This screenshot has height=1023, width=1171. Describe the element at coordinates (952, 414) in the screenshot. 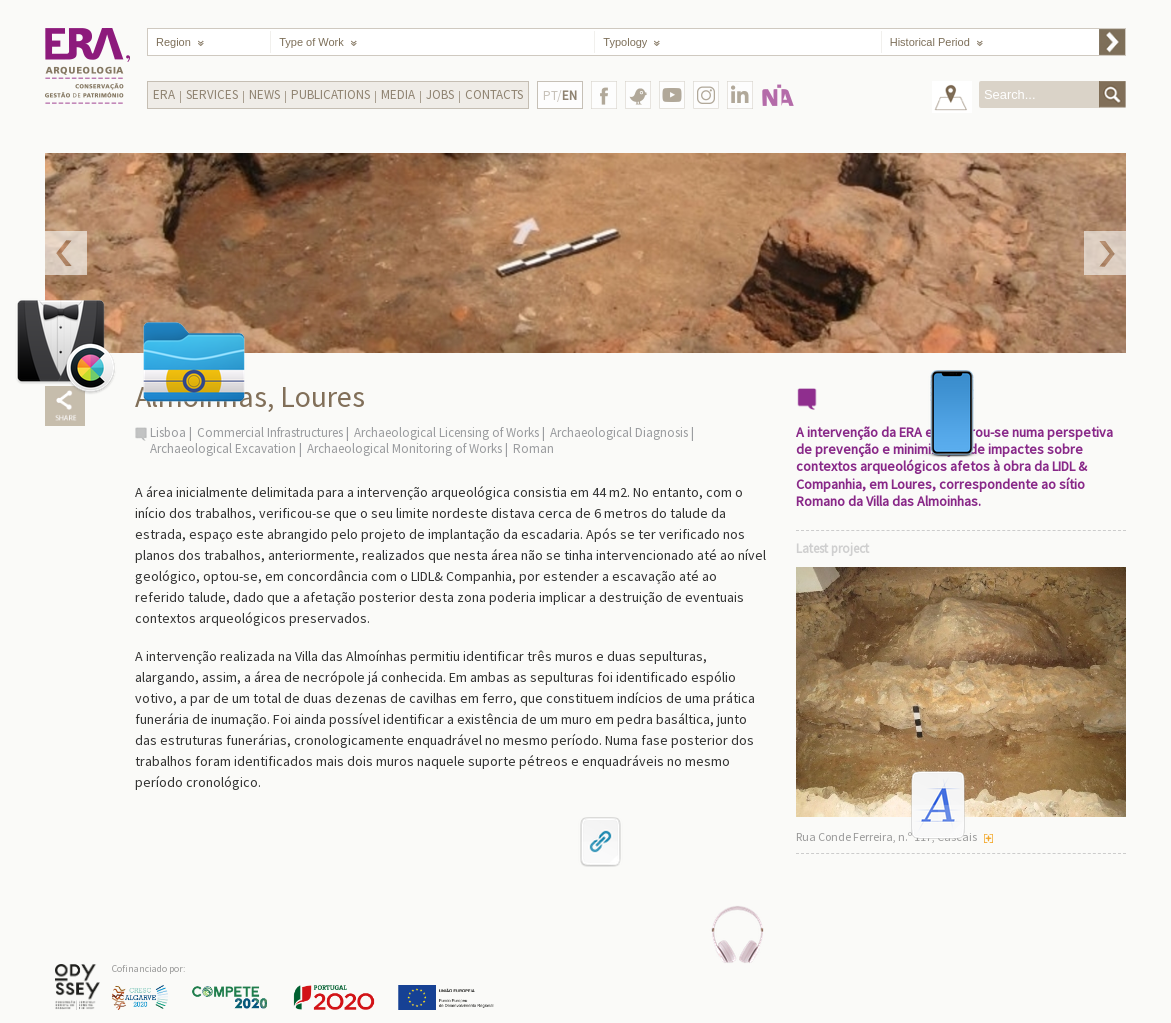

I see `iPhone XR device icon for system identification` at that location.